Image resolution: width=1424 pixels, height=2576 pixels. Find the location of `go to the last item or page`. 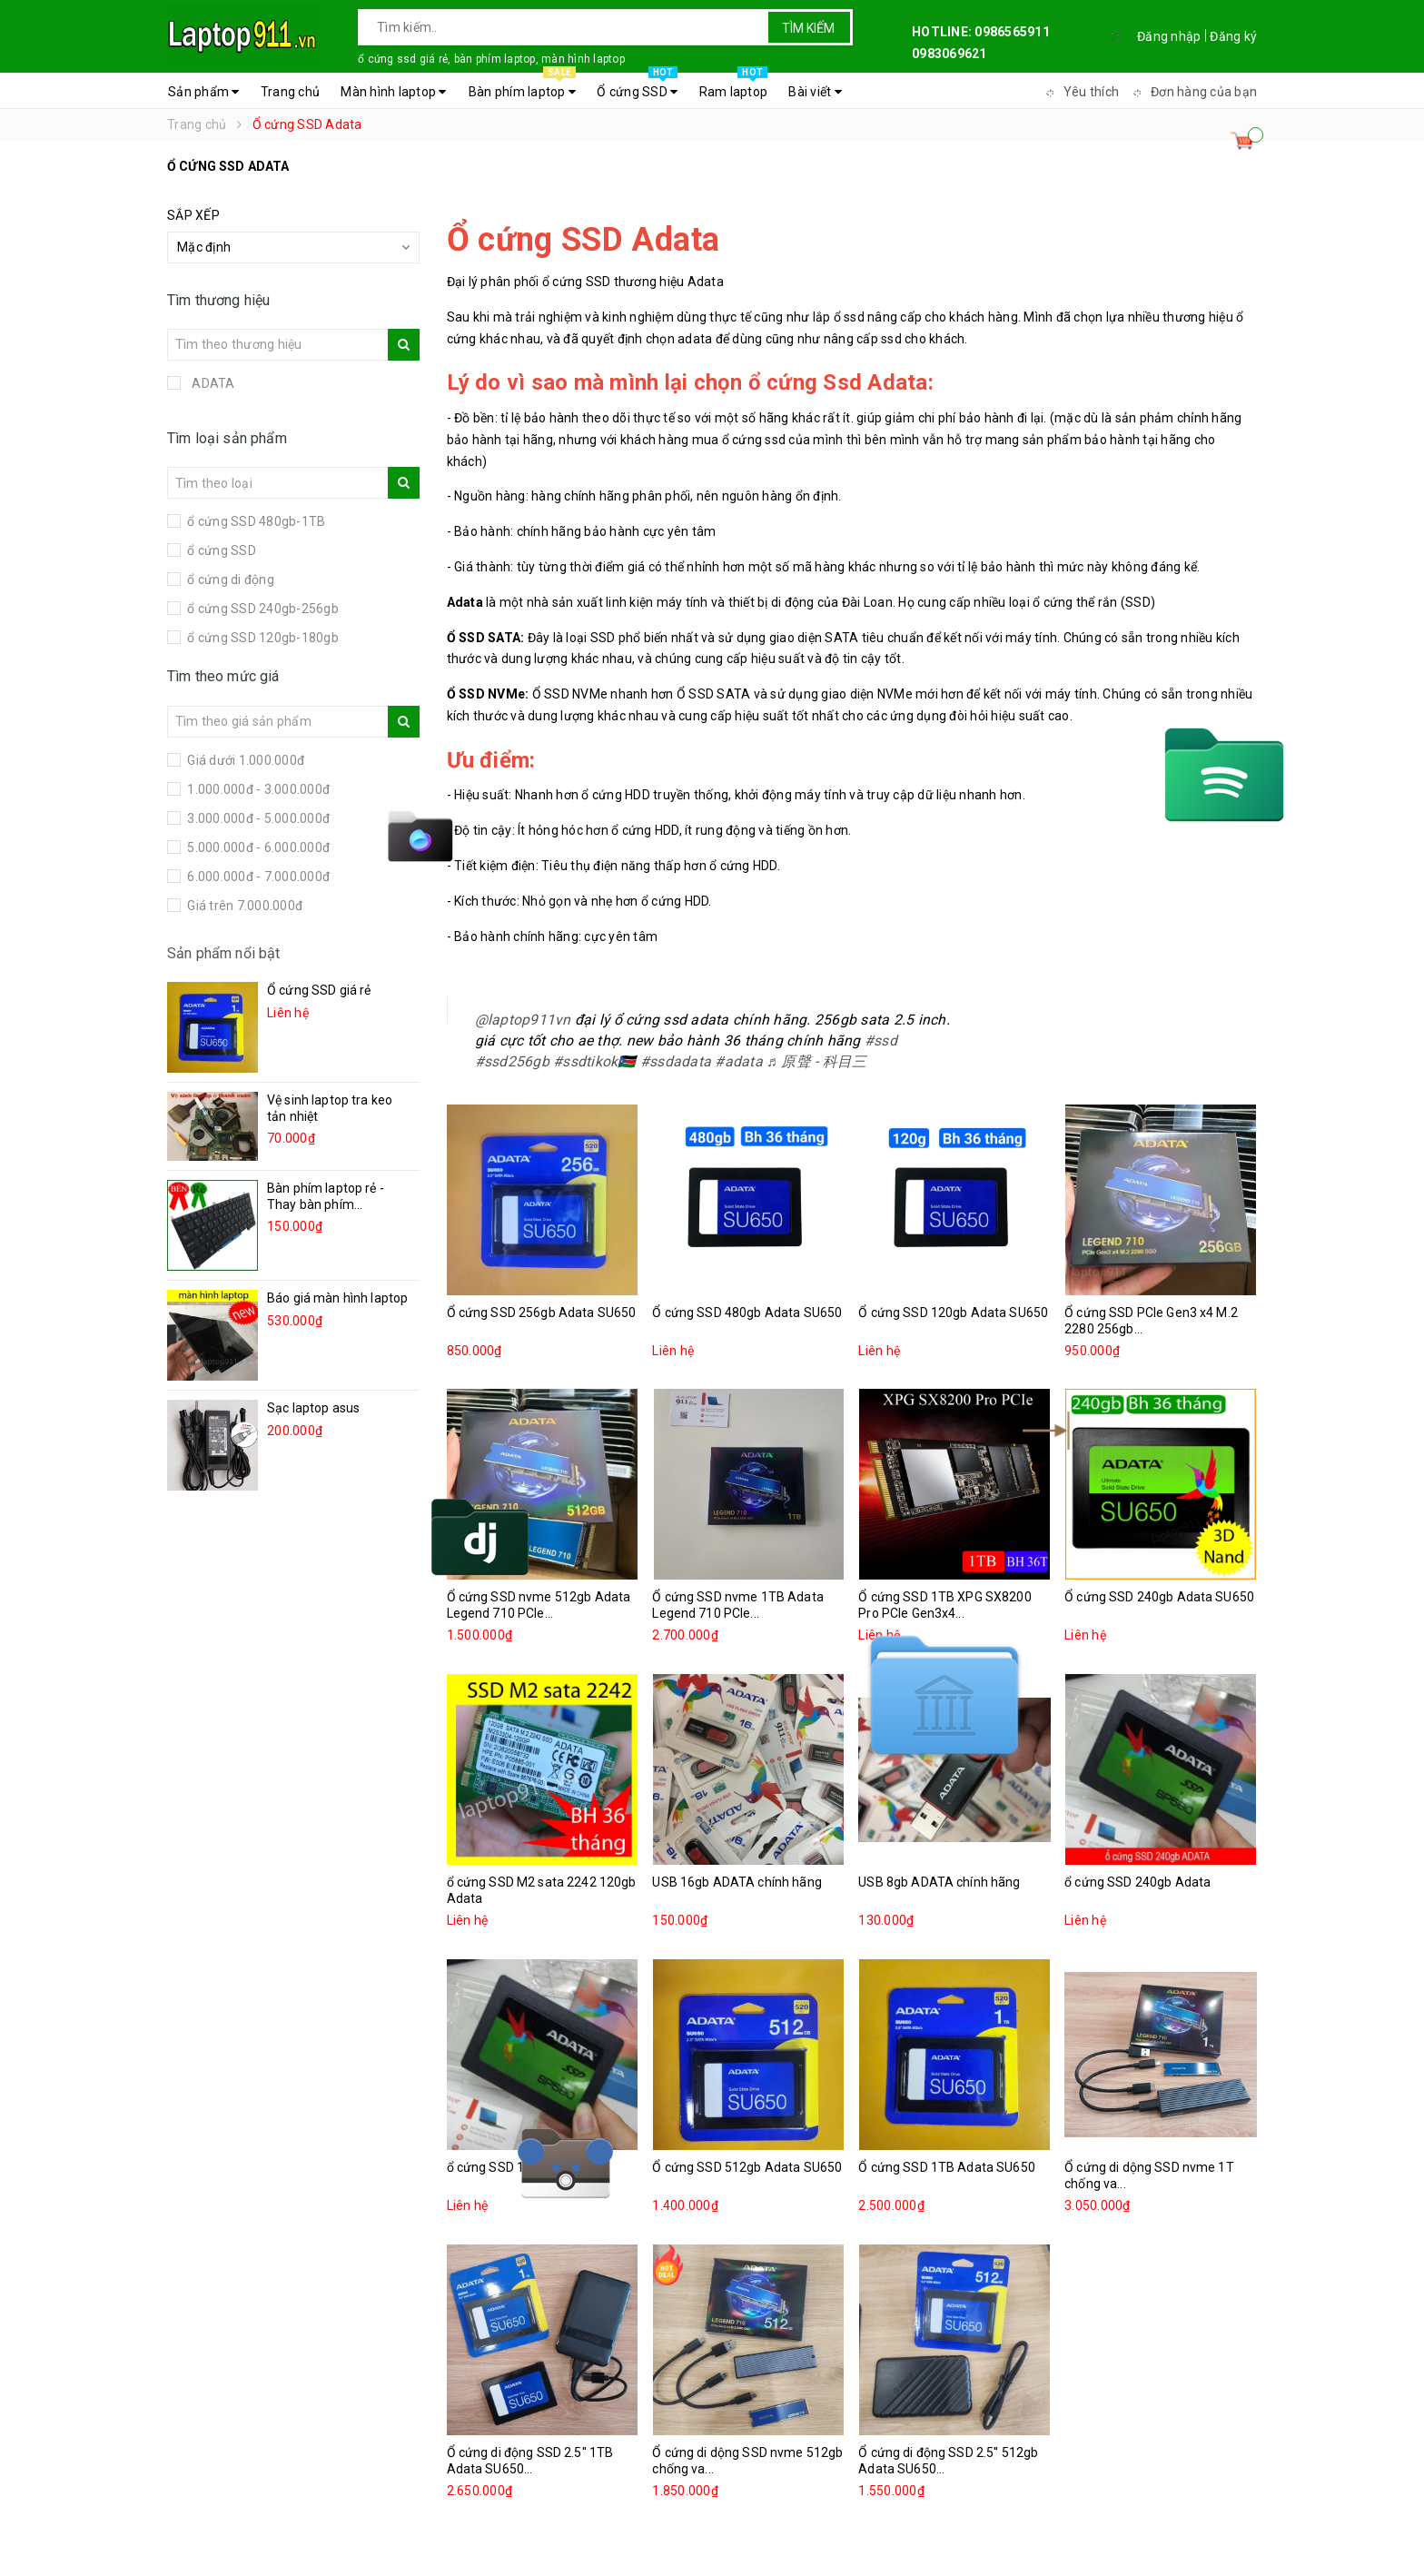

go to the last item or page is located at coordinates (1046, 1431).